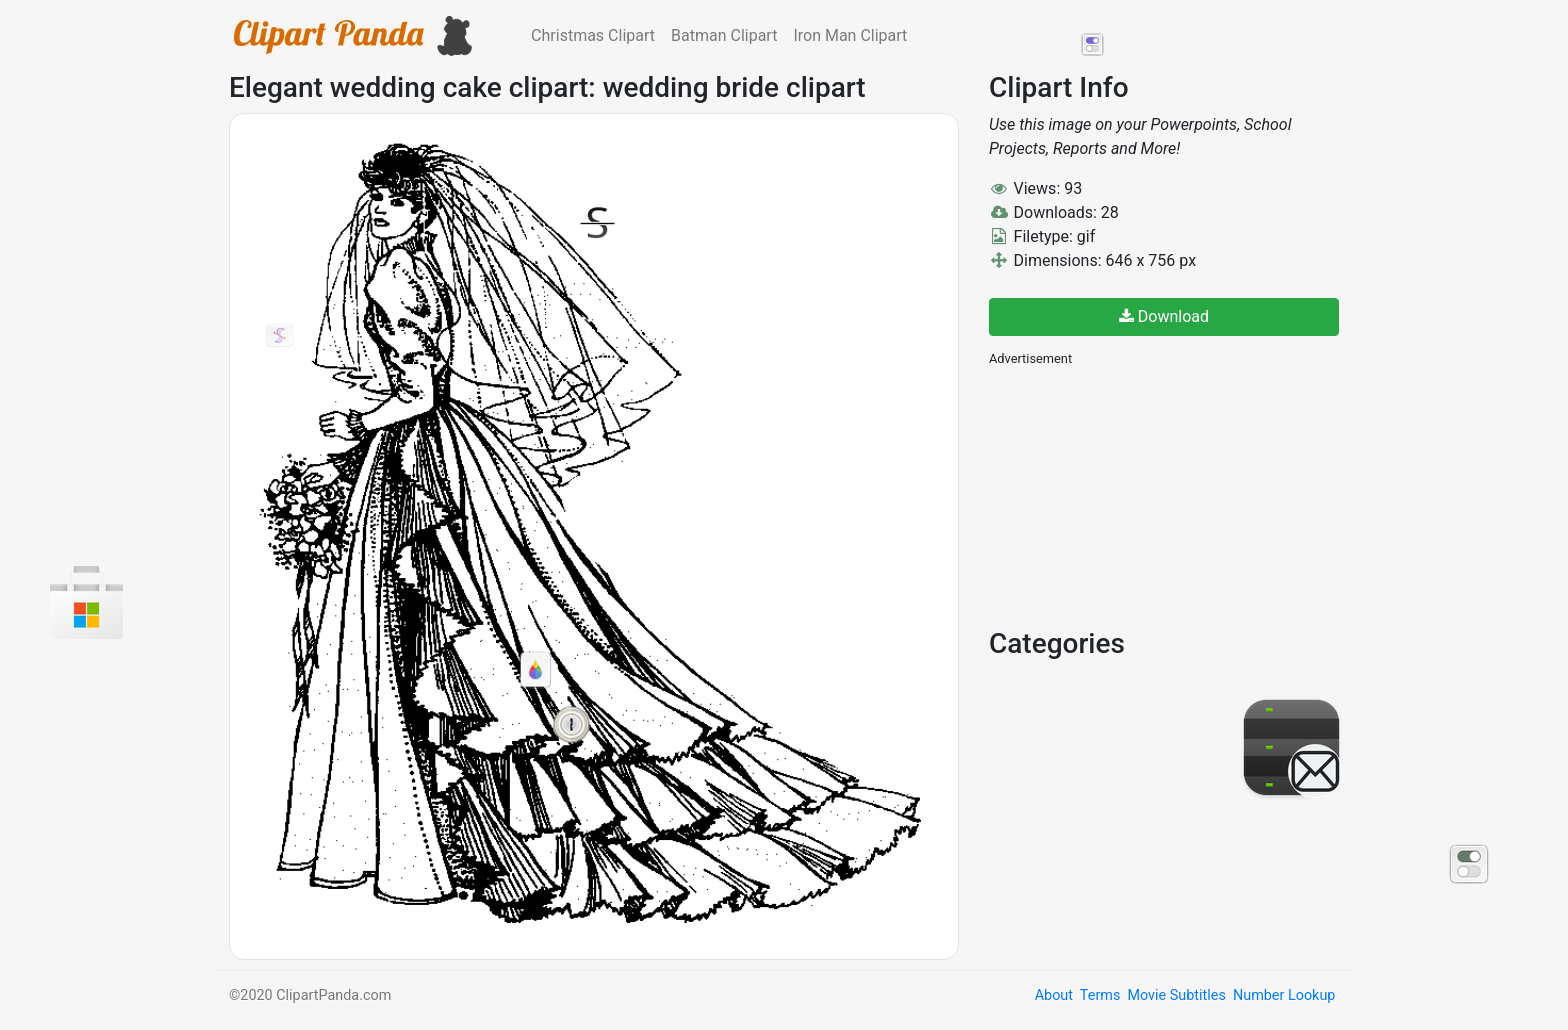 This screenshot has width=1568, height=1030. What do you see at coordinates (86, 602) in the screenshot?
I see `open the Microsoft Store app` at bounding box center [86, 602].